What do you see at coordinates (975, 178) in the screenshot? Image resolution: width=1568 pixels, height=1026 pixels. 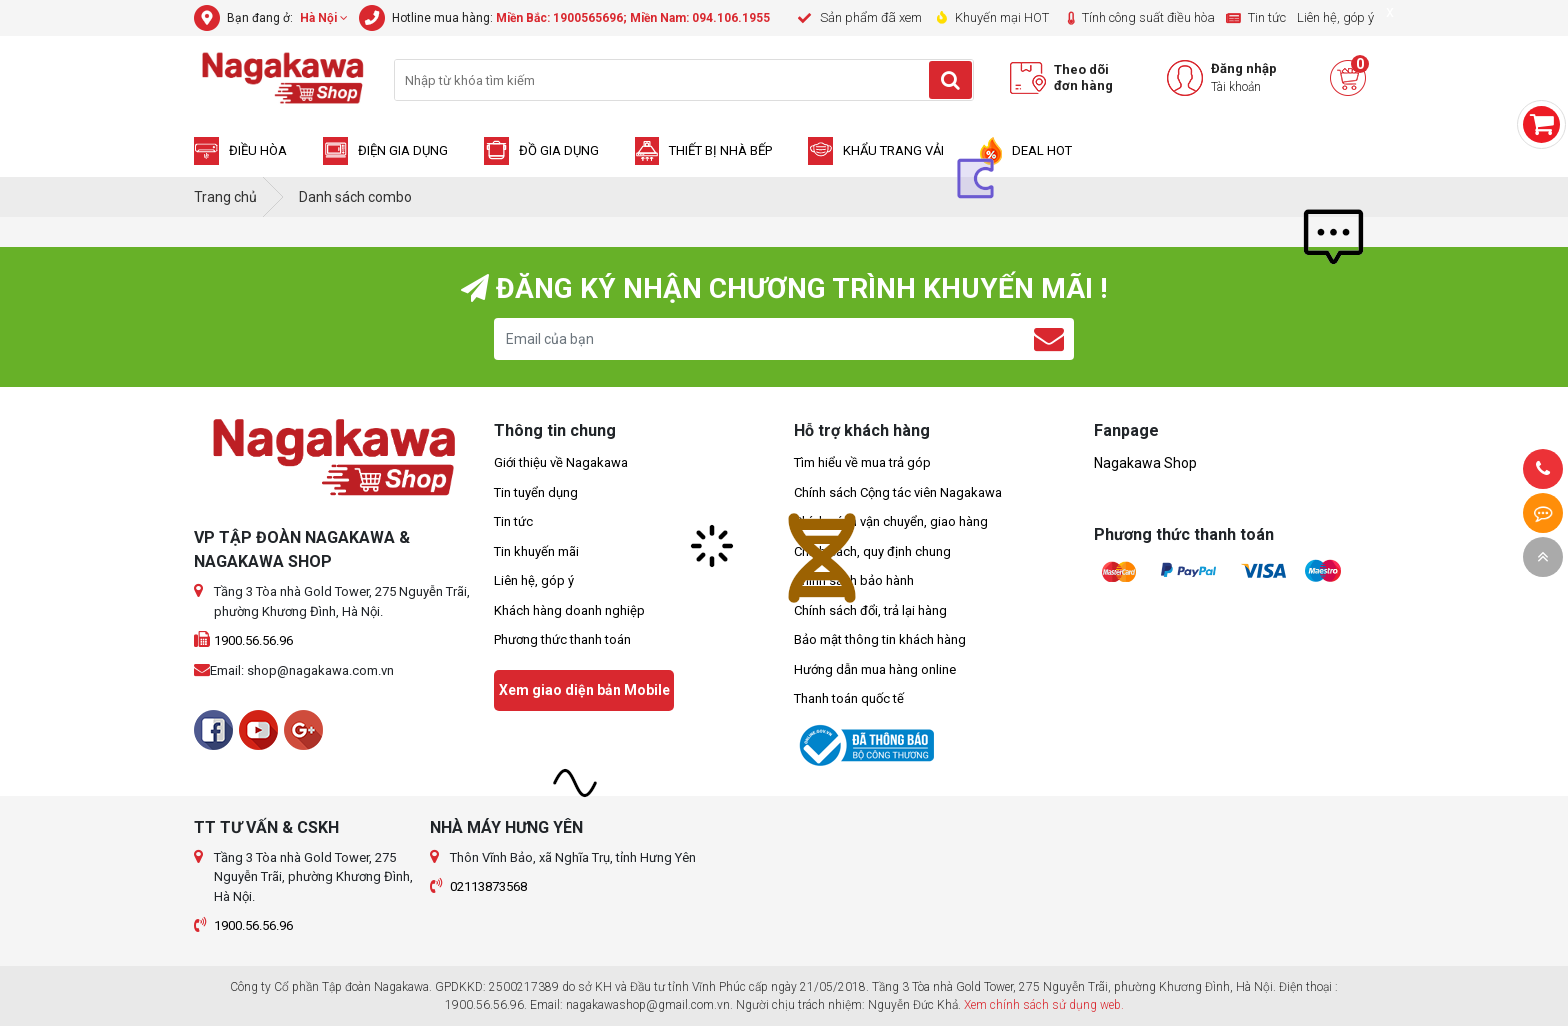 I see `open coda document app` at bounding box center [975, 178].